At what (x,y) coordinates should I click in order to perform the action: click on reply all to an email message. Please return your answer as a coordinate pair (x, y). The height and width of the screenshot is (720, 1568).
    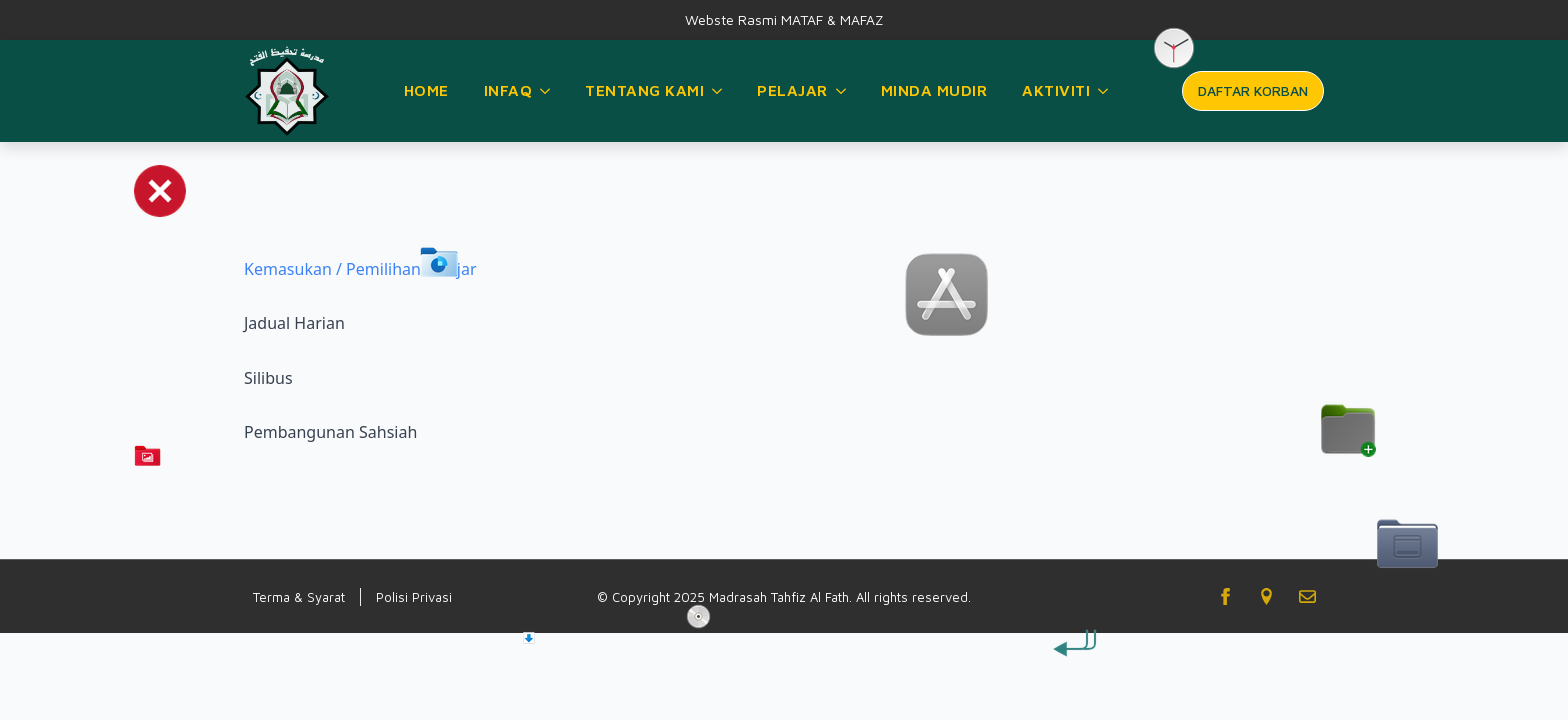
    Looking at the image, I should click on (1074, 643).